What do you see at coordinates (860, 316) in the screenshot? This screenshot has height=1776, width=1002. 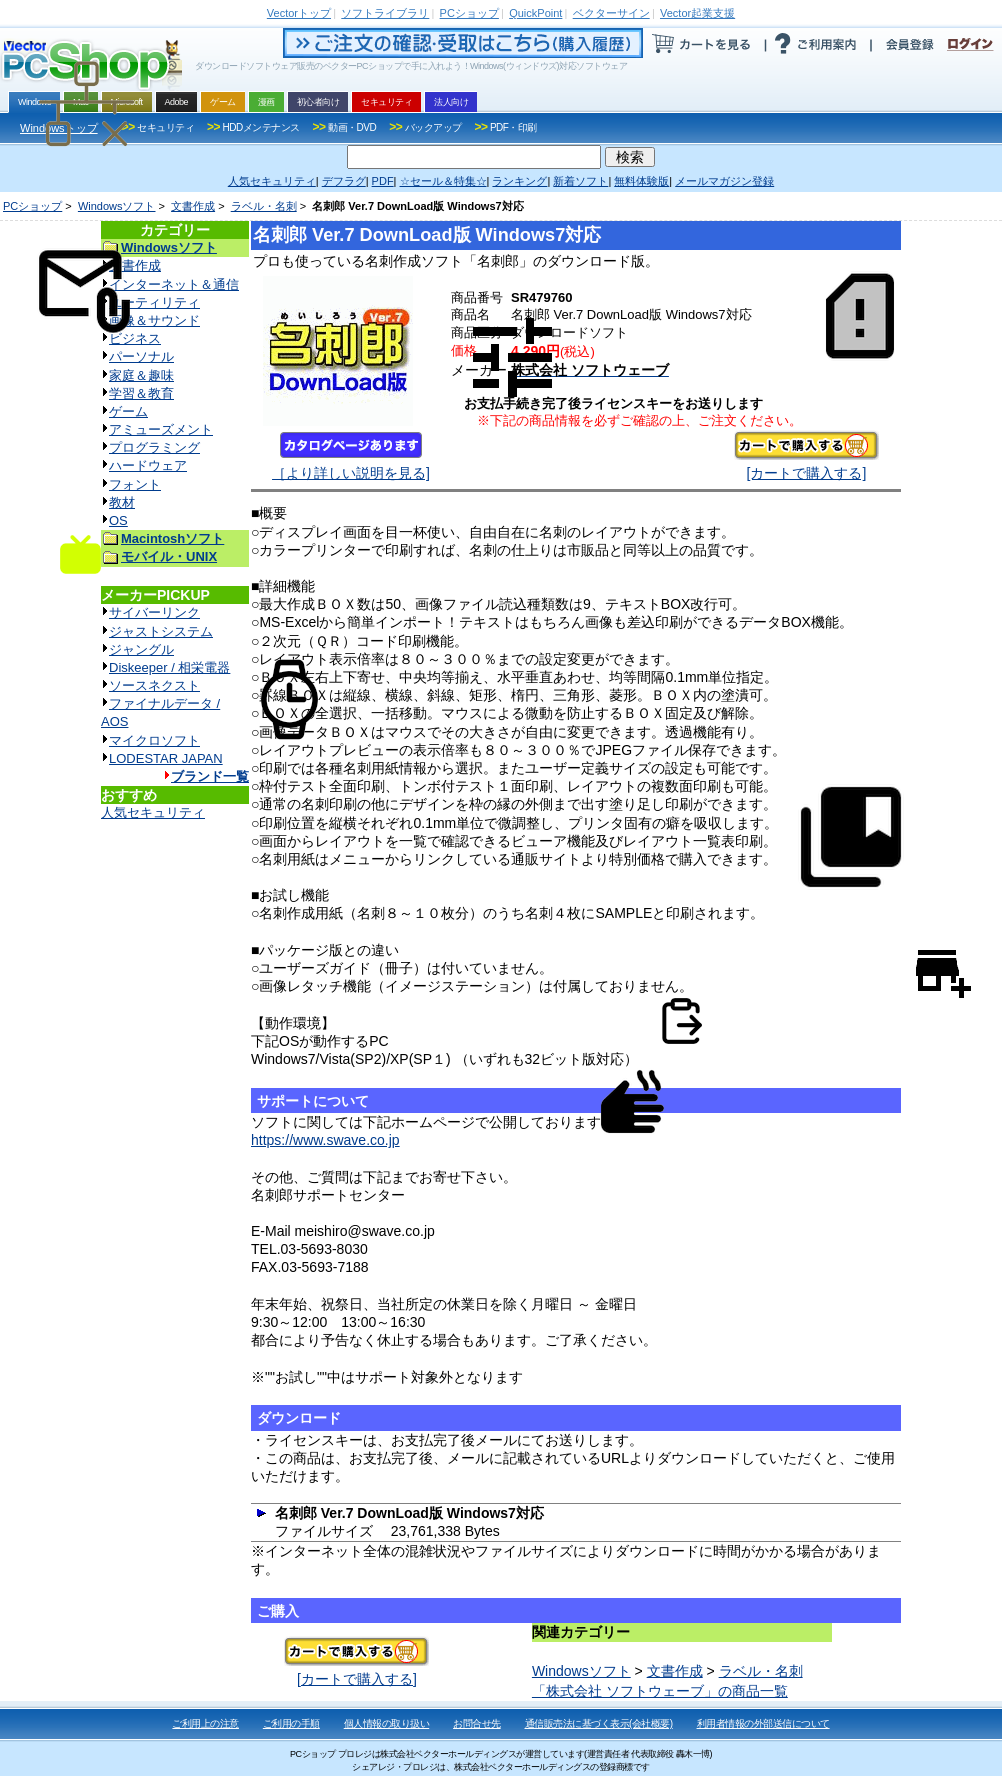 I see `sd card storage warning or error` at bounding box center [860, 316].